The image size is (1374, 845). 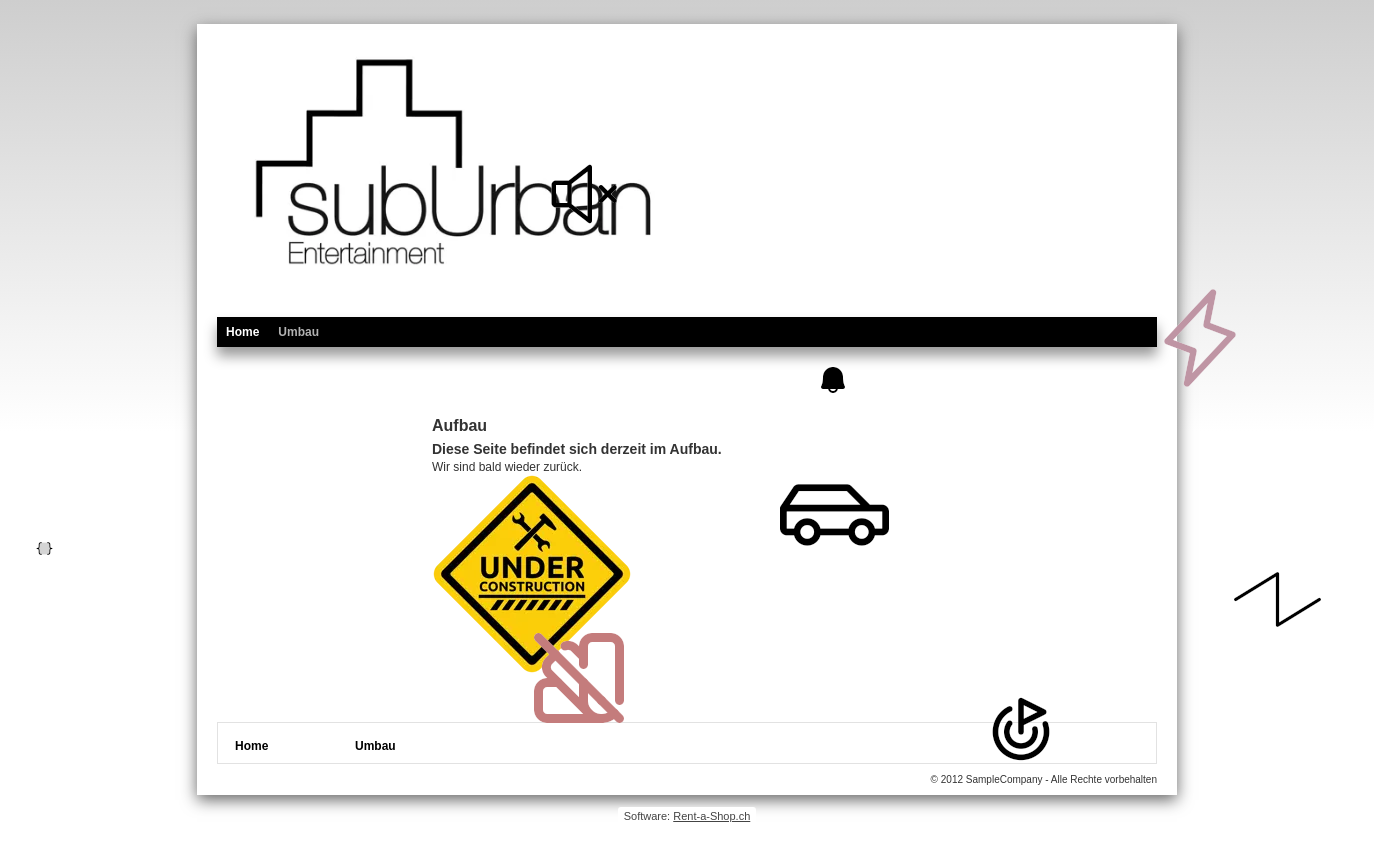 I want to click on access code or developer settings, so click(x=44, y=548).